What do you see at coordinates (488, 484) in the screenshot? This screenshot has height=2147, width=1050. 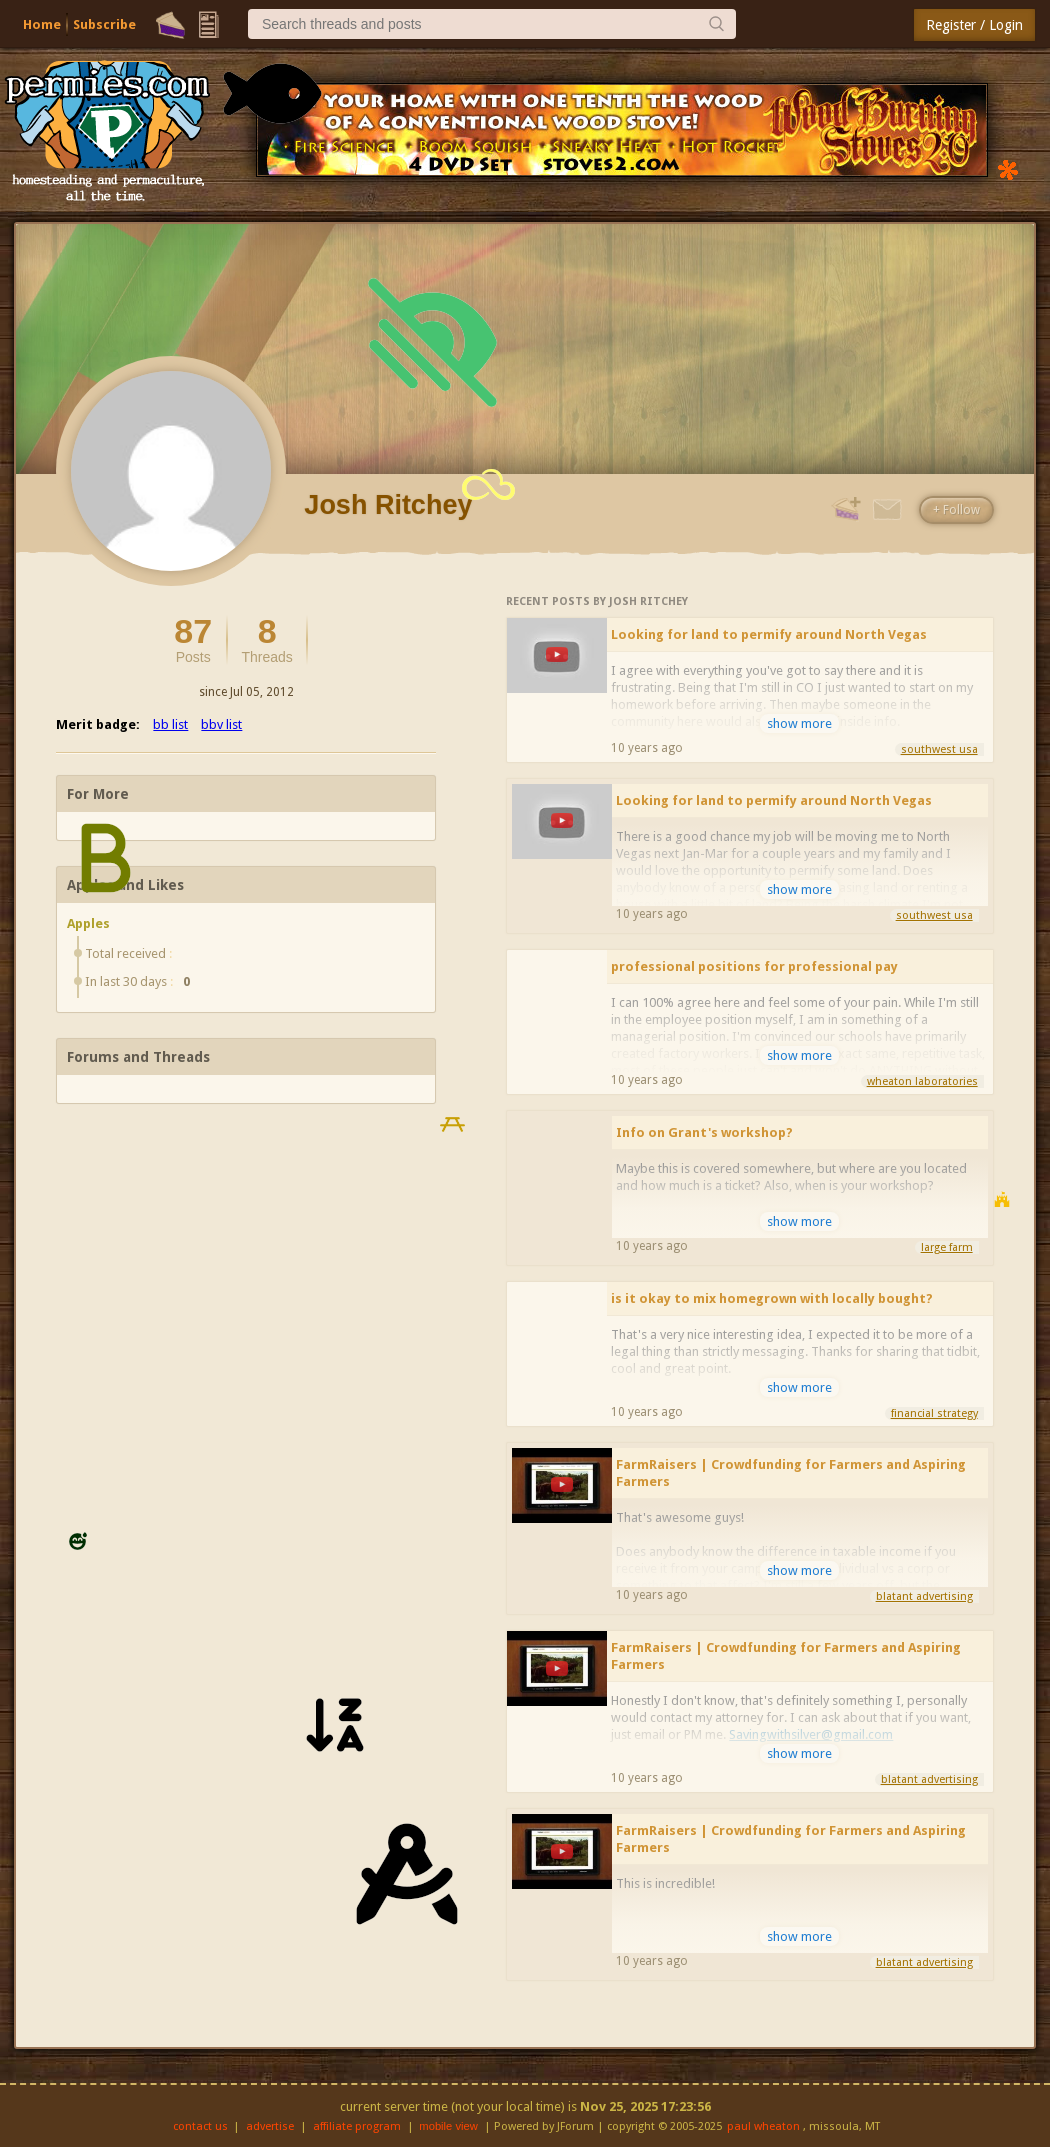 I see `skyatlas brand logo` at bounding box center [488, 484].